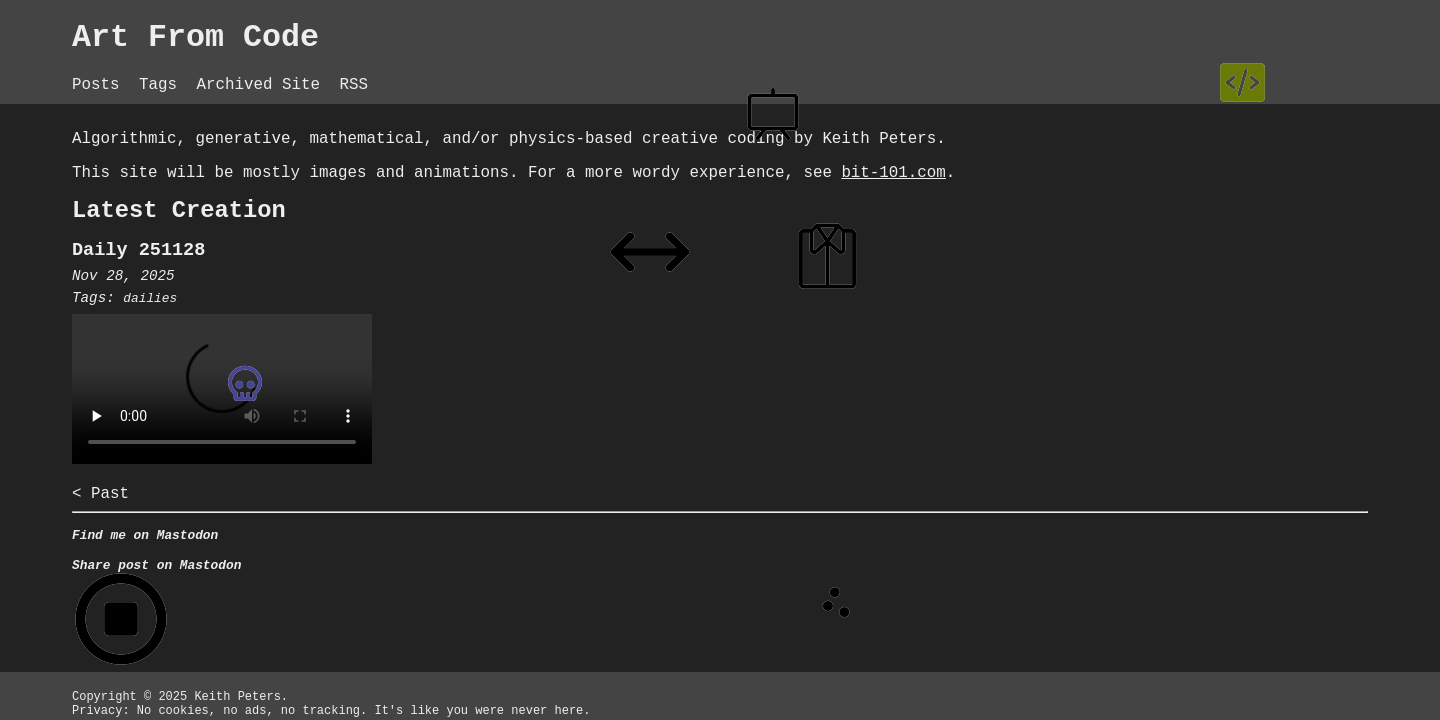 The height and width of the screenshot is (720, 1440). What do you see at coordinates (773, 115) in the screenshot?
I see `start a presentation or slideshow` at bounding box center [773, 115].